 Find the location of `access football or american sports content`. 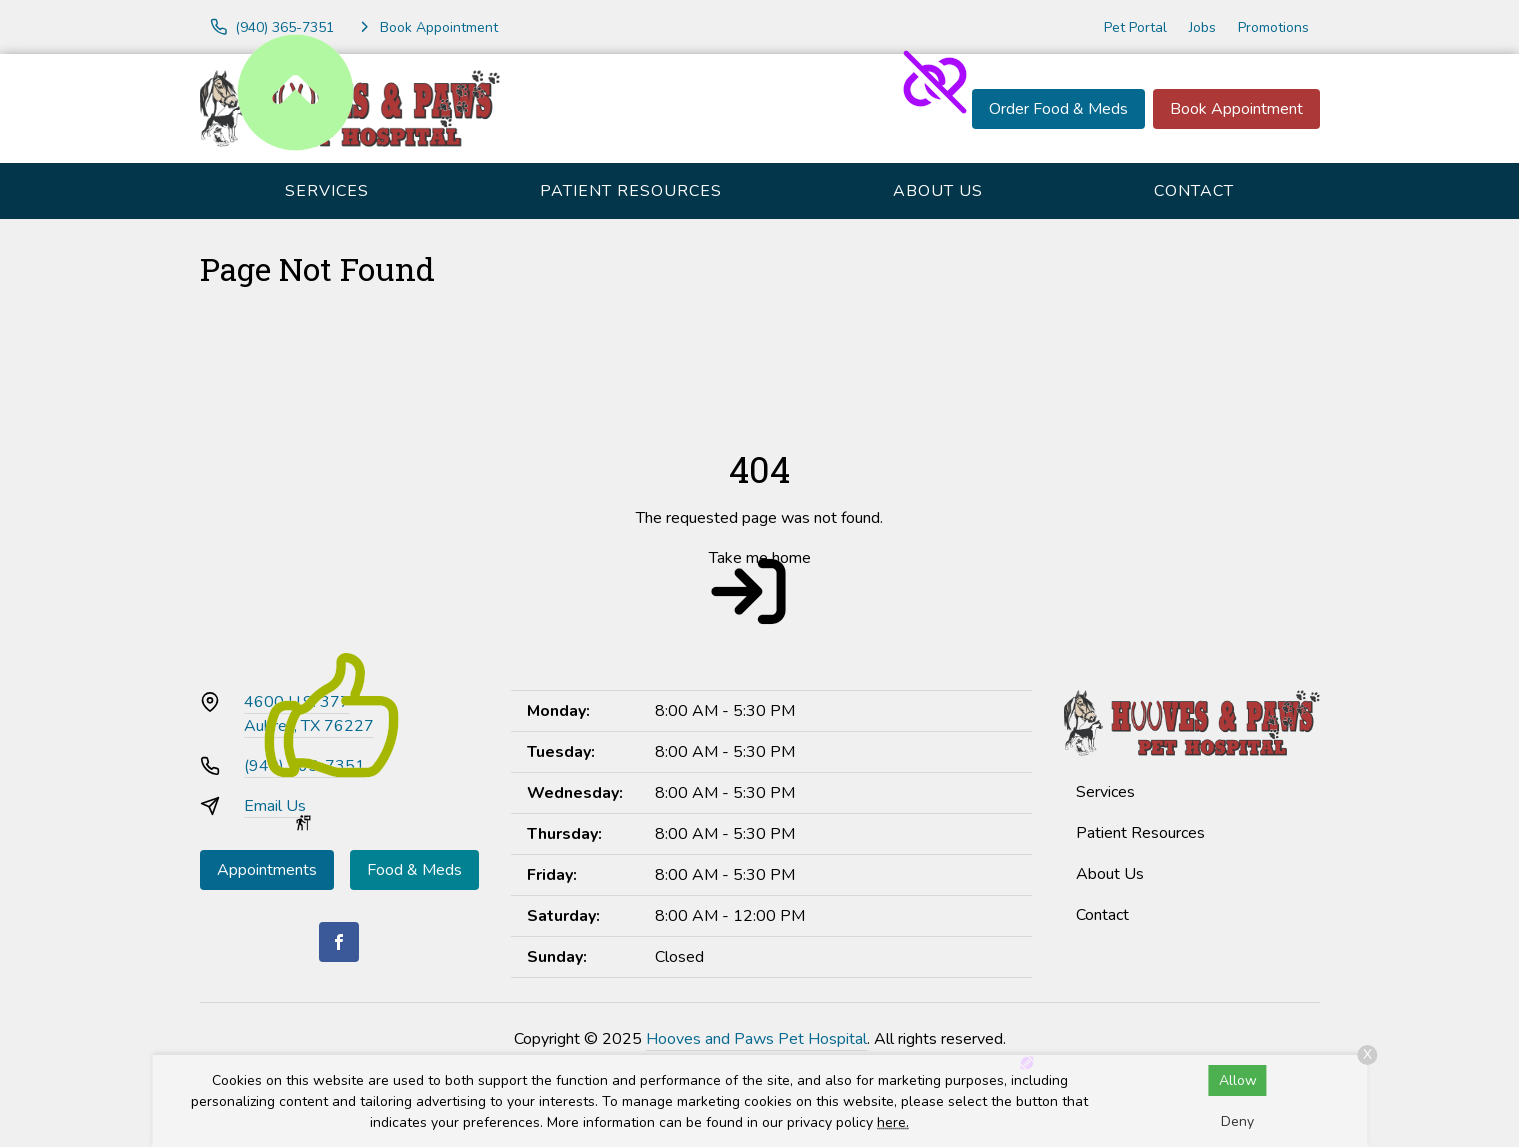

access football or american sports content is located at coordinates (1027, 1063).